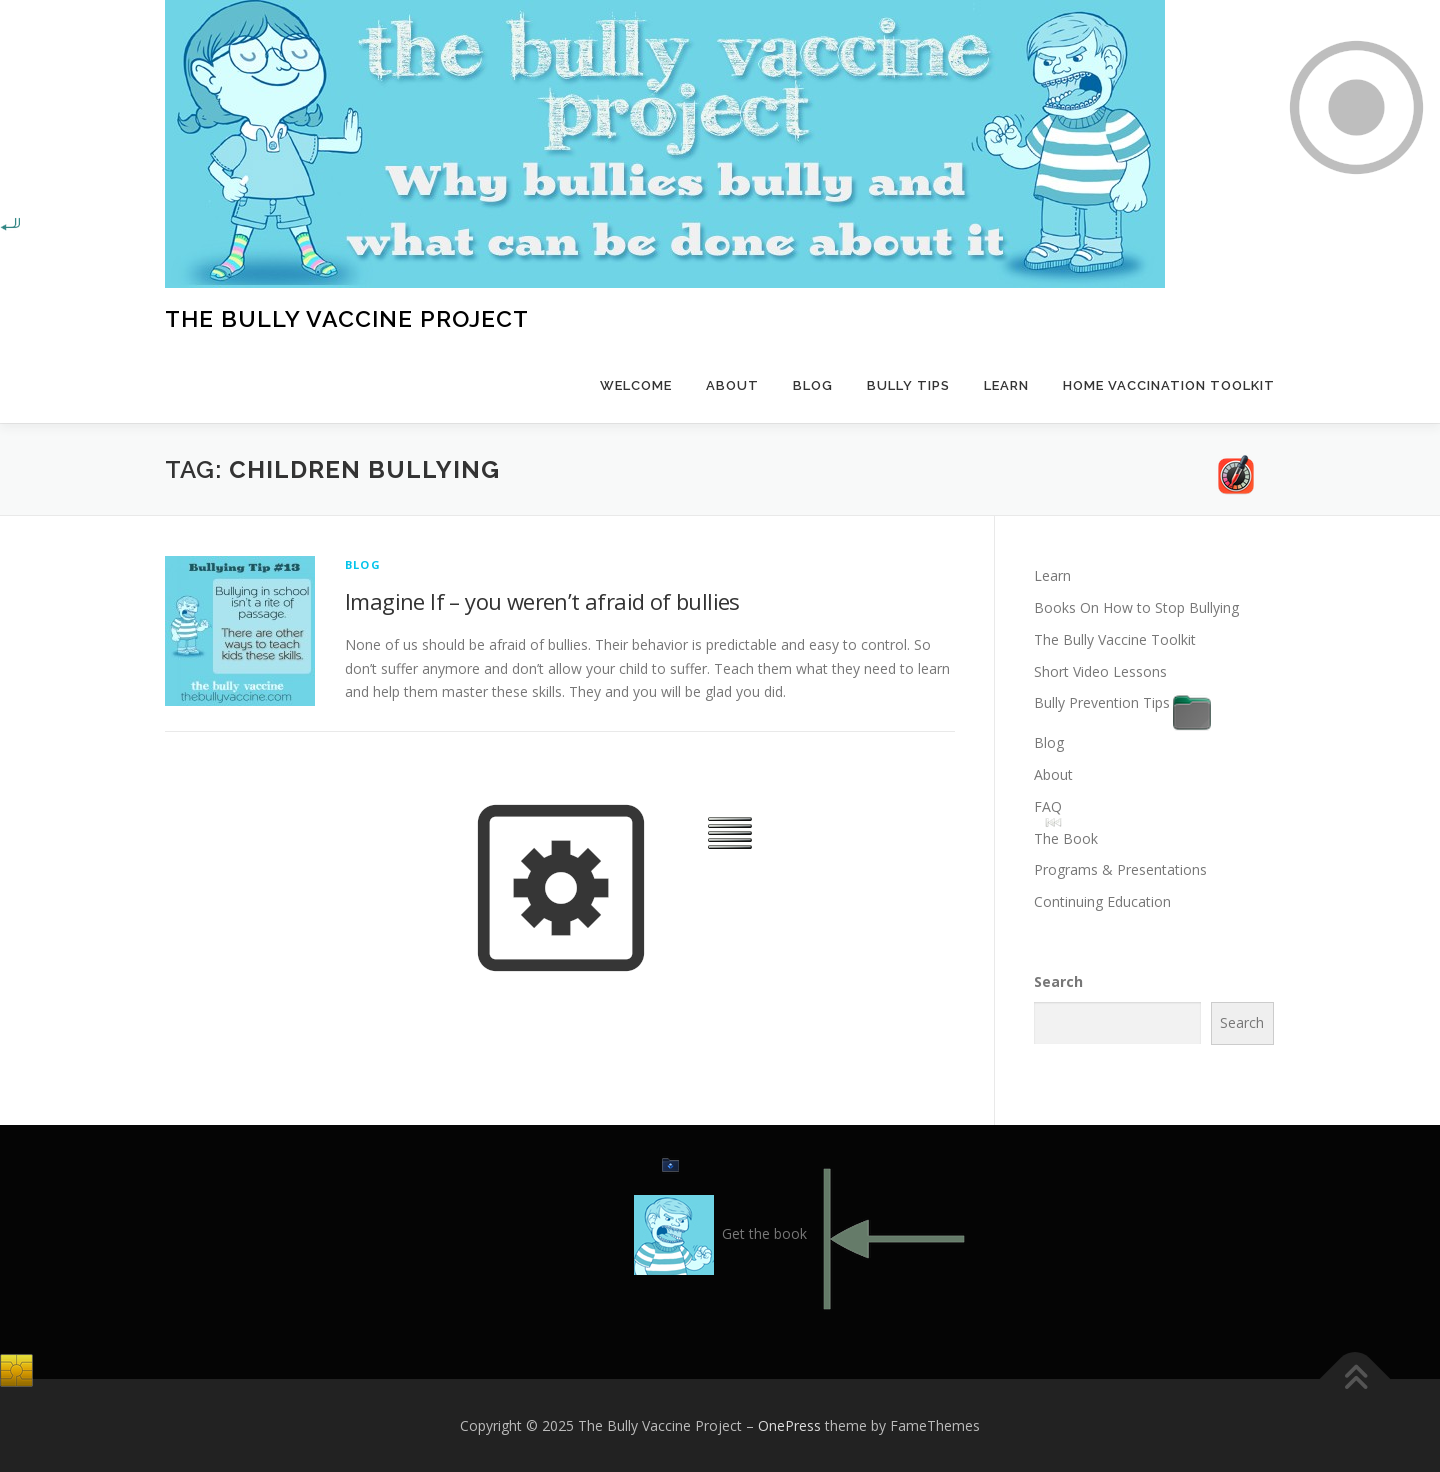  What do you see at coordinates (1192, 712) in the screenshot?
I see `open a folder or directory` at bounding box center [1192, 712].